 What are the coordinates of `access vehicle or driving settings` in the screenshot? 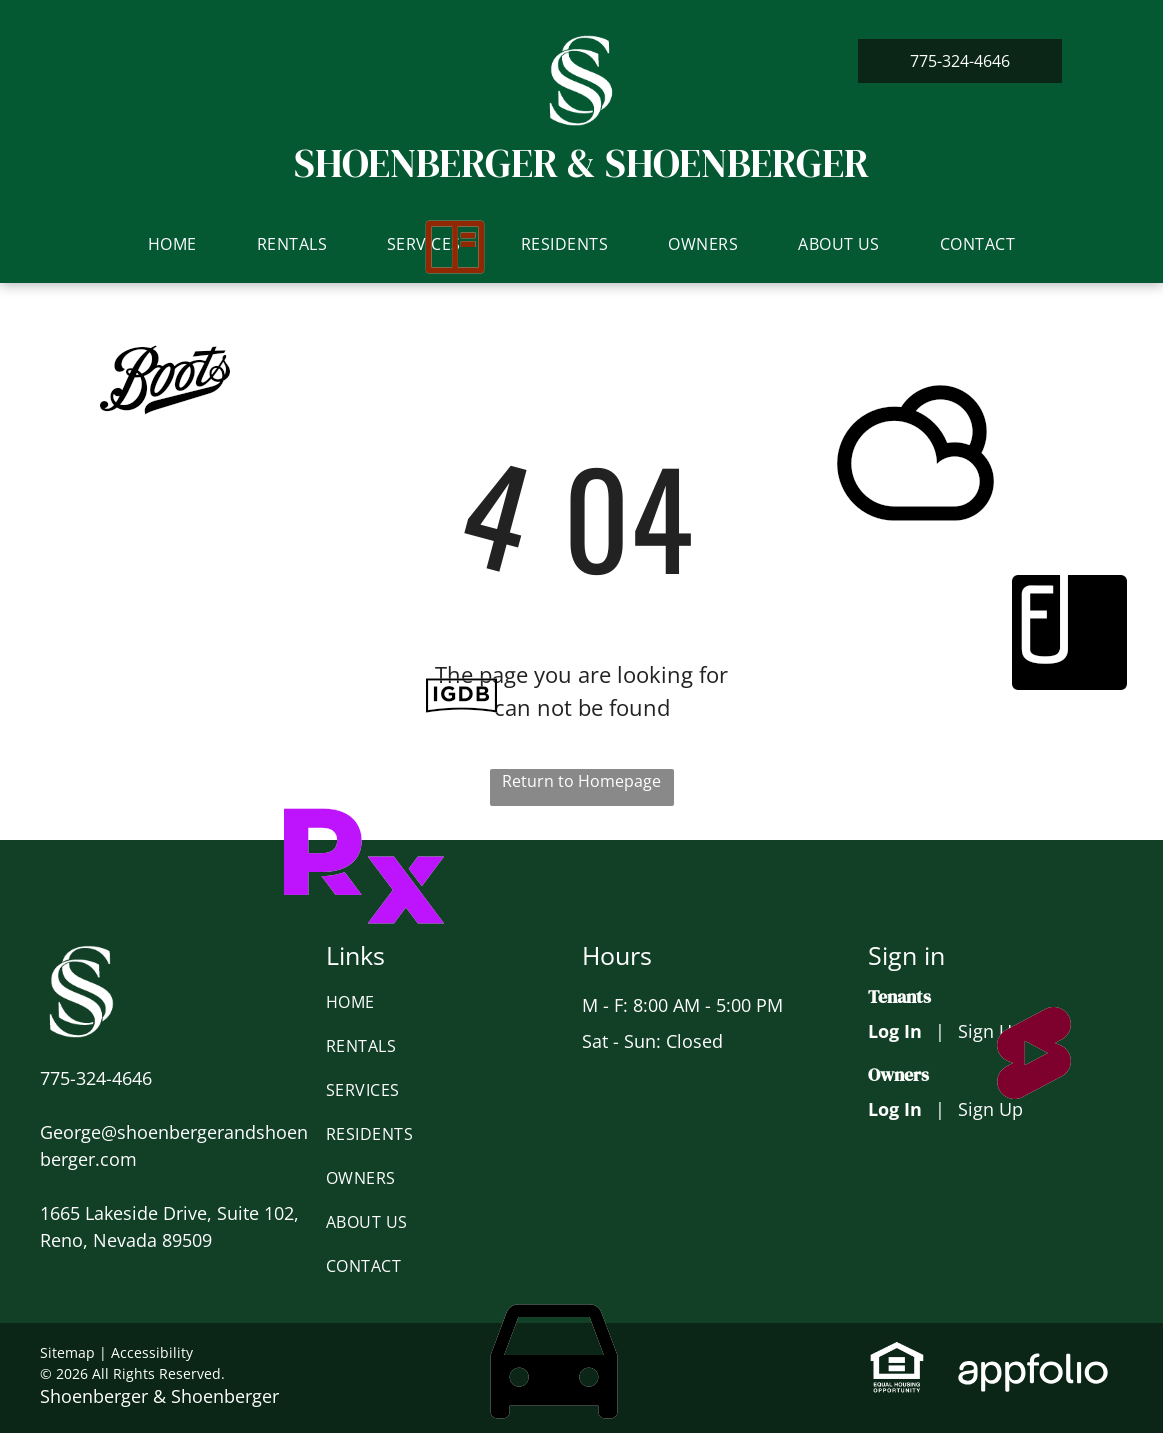 It's located at (554, 1355).